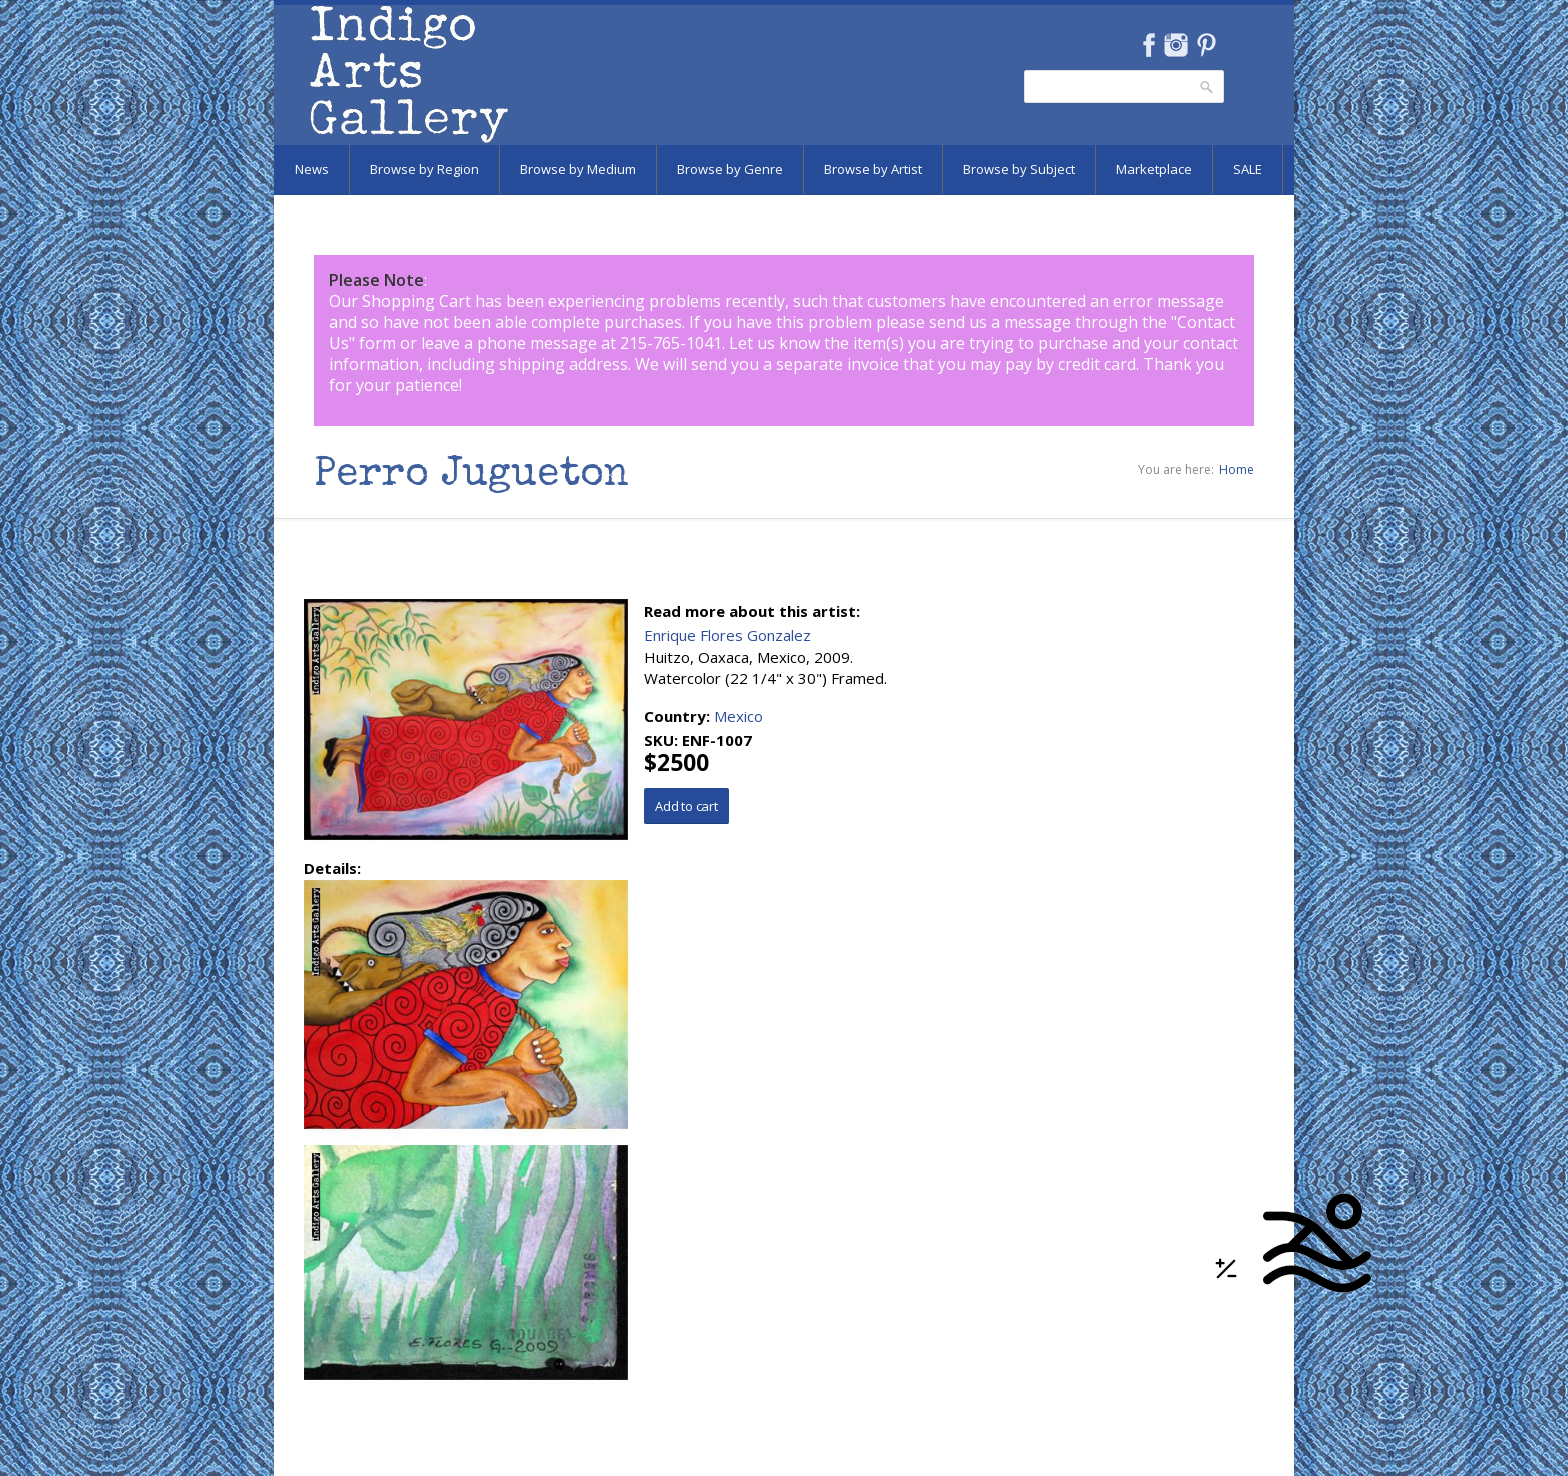 The height and width of the screenshot is (1476, 1568). Describe the element at coordinates (1226, 1269) in the screenshot. I see `toggle between adding and subtracting values` at that location.